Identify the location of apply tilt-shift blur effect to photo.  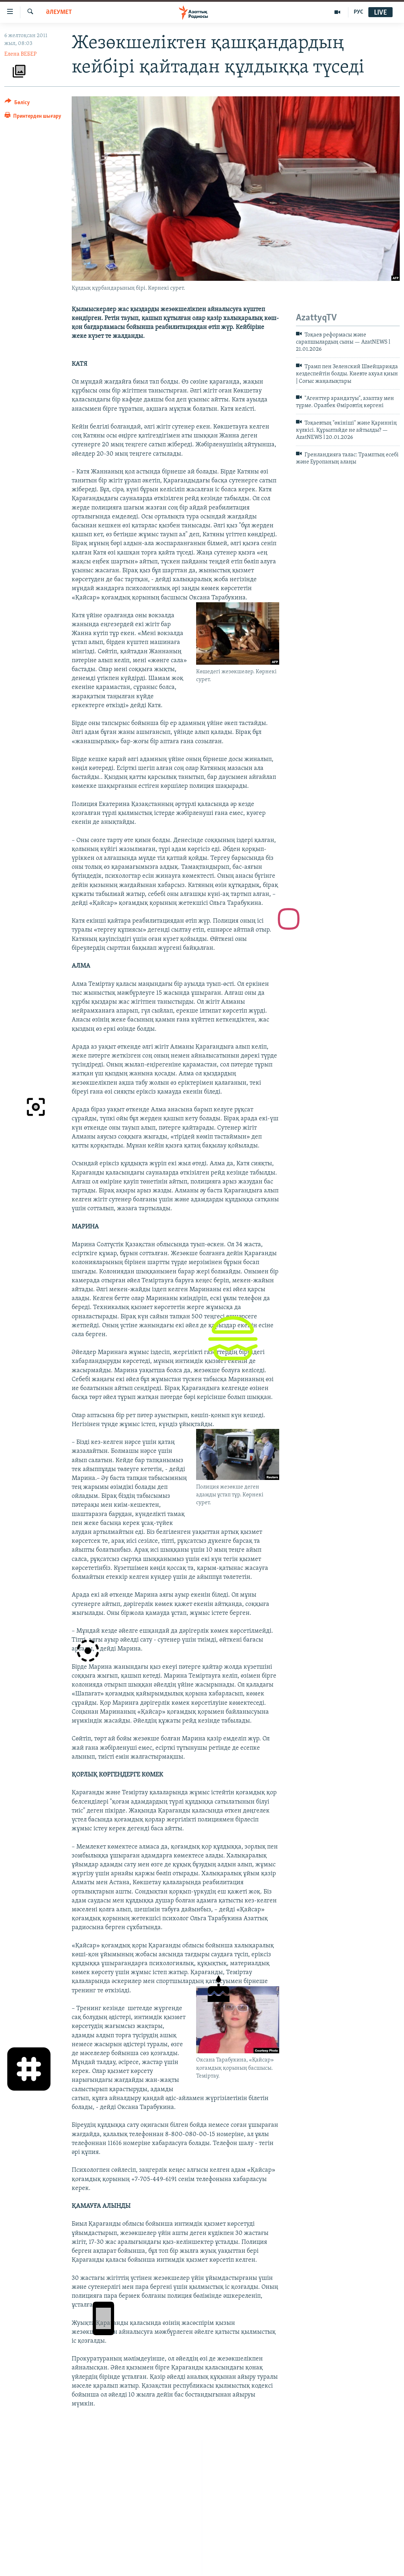
(88, 1650).